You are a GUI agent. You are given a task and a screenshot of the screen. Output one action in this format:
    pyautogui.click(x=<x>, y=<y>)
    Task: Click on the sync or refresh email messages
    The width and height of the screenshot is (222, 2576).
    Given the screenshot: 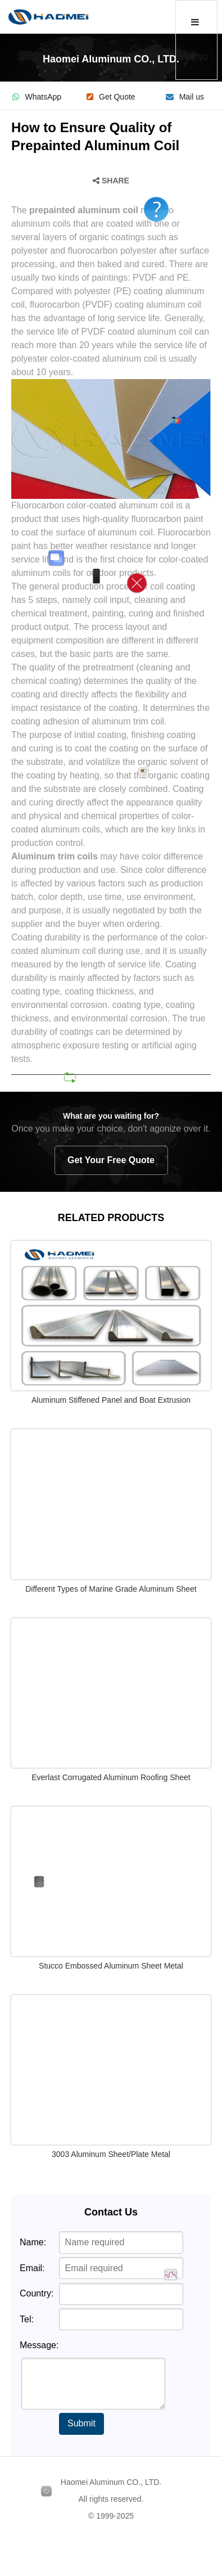 What is the action you would take?
    pyautogui.click(x=70, y=1077)
    